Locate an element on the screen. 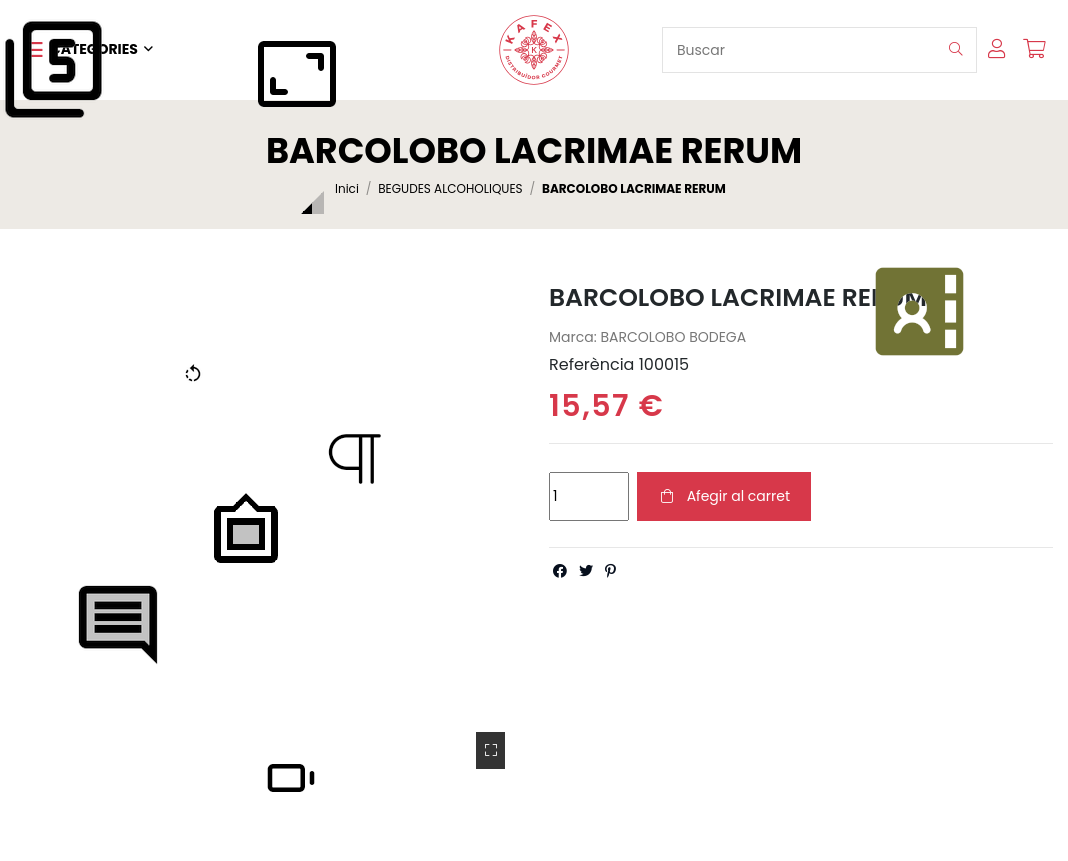  open comments section is located at coordinates (118, 625).